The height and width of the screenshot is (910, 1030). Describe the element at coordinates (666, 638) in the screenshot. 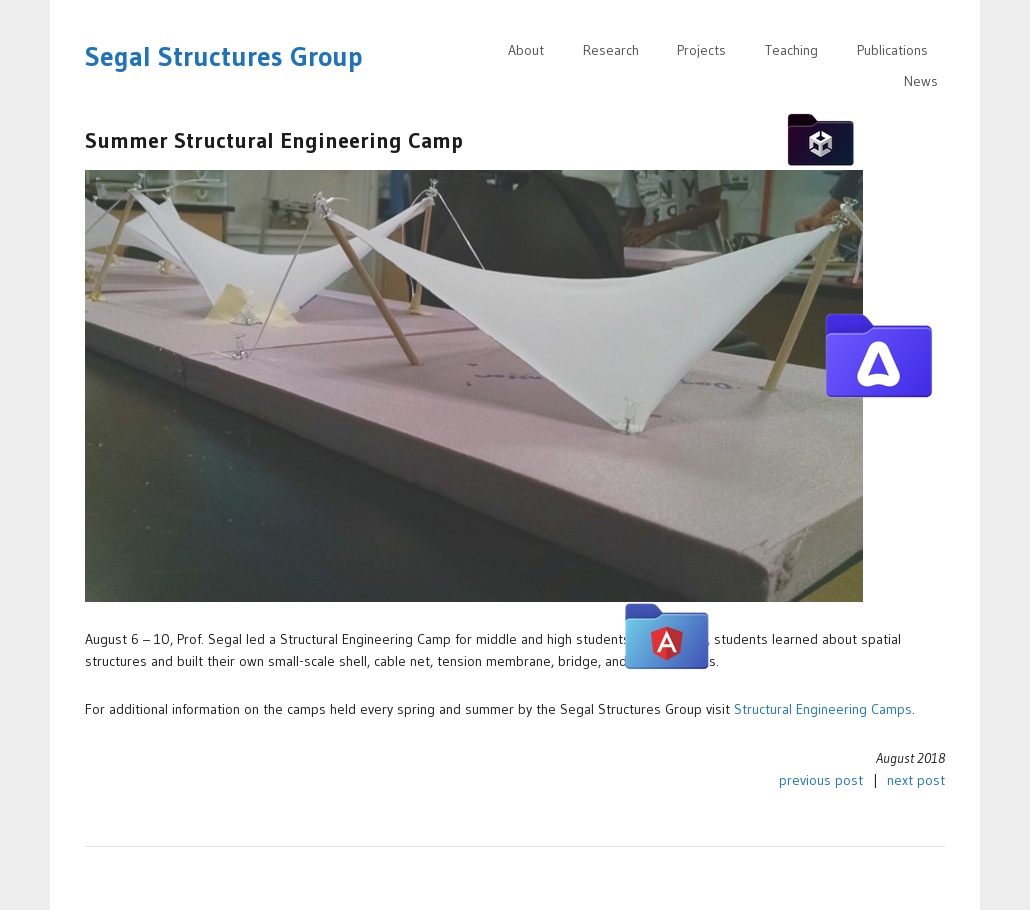

I see `open folder containing Angular project files` at that location.